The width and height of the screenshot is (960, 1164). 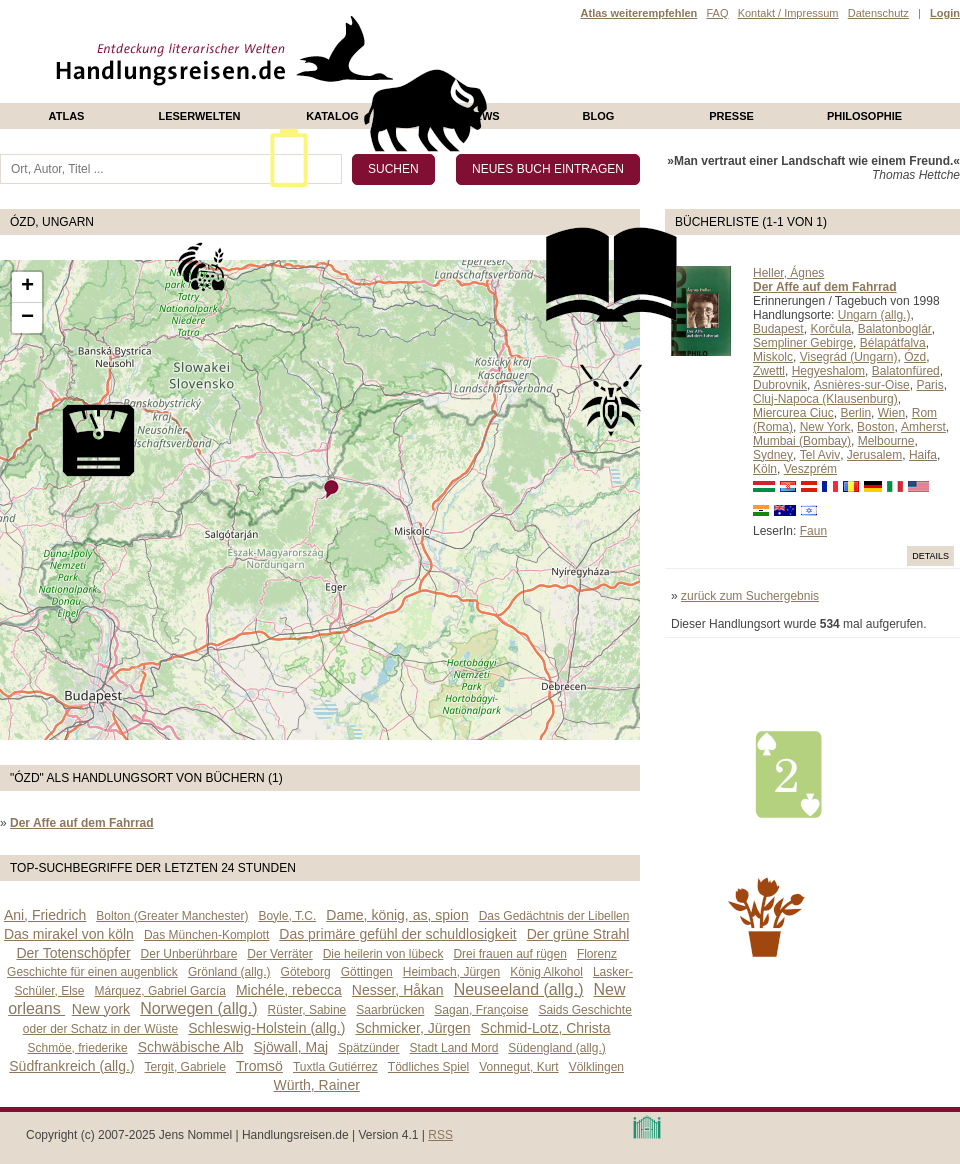 What do you see at coordinates (98, 440) in the screenshot?
I see `view weight or body metrics` at bounding box center [98, 440].